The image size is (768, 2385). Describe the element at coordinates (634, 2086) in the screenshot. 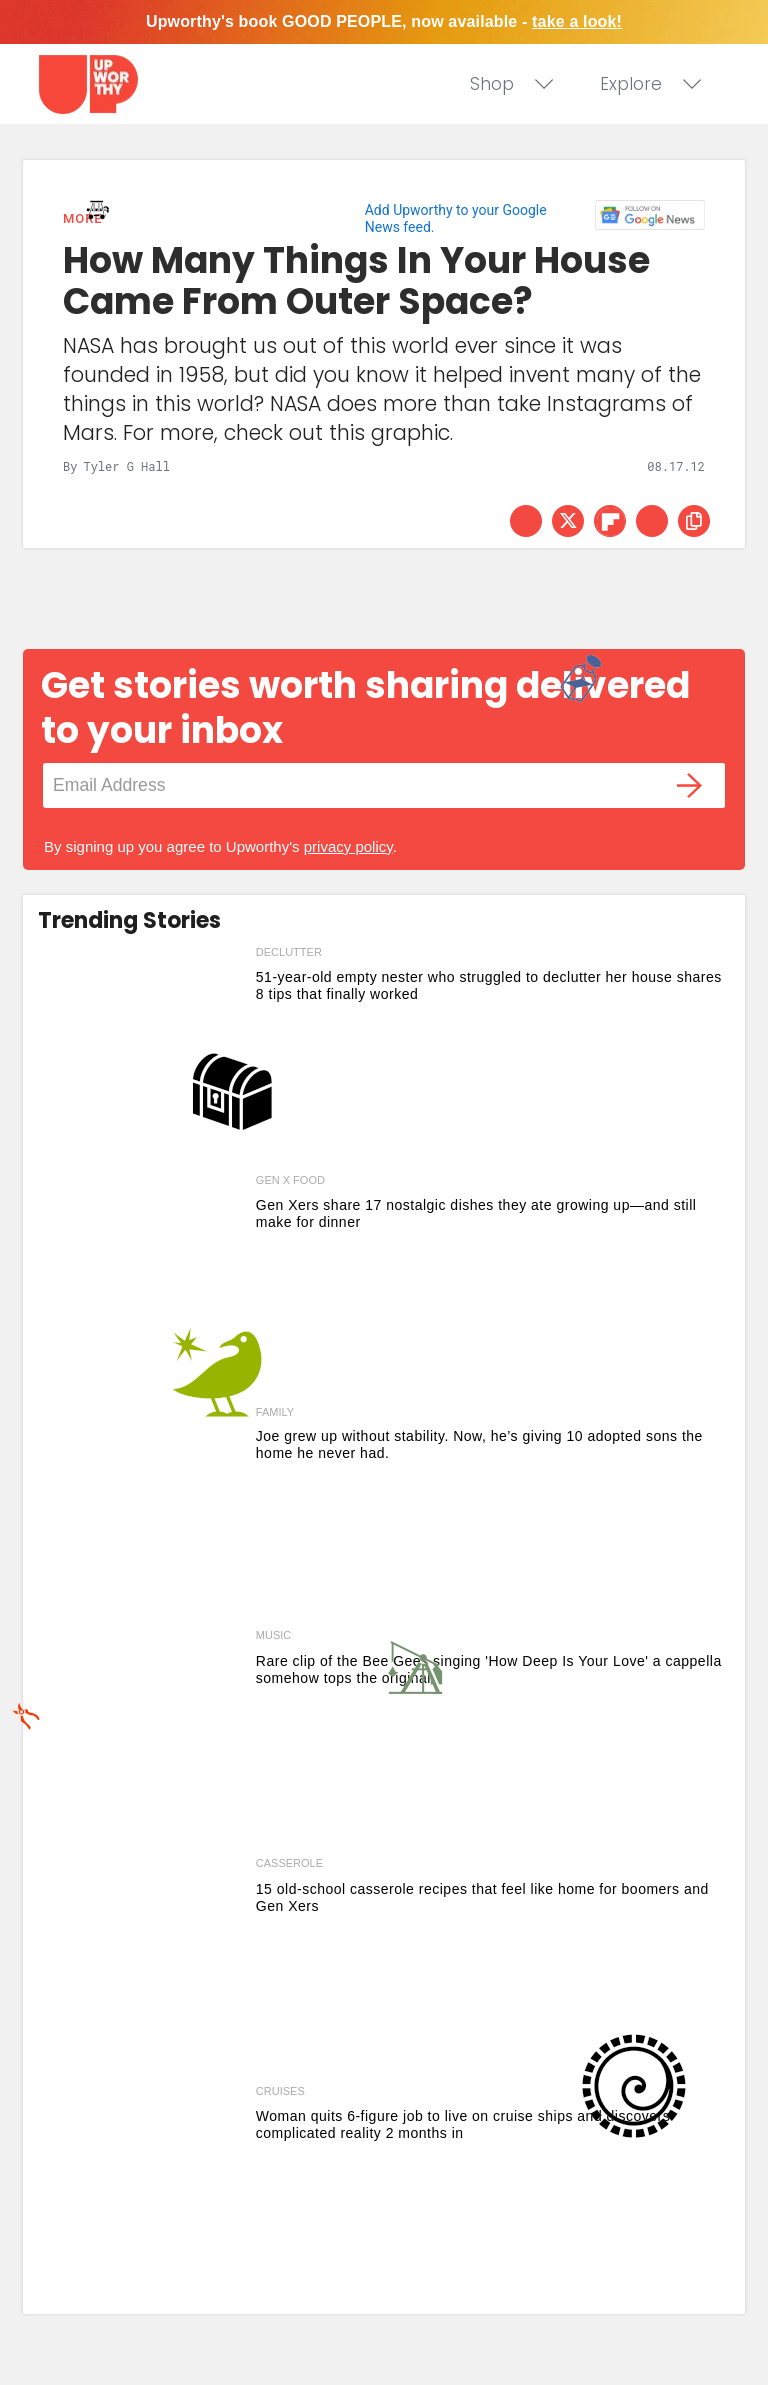

I see `indicates a loading or processing state` at that location.